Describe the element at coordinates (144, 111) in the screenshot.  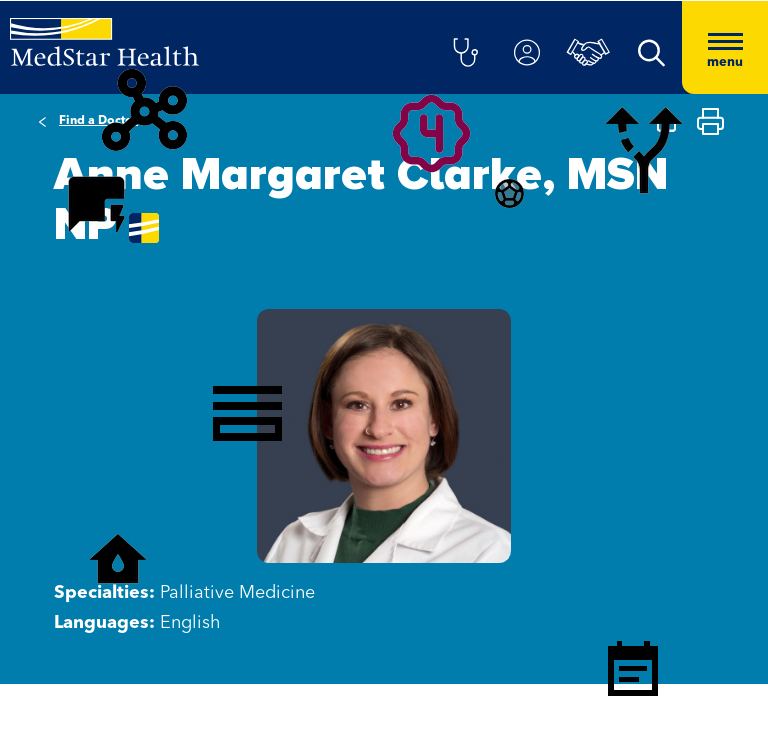
I see `view network or connection graph` at that location.